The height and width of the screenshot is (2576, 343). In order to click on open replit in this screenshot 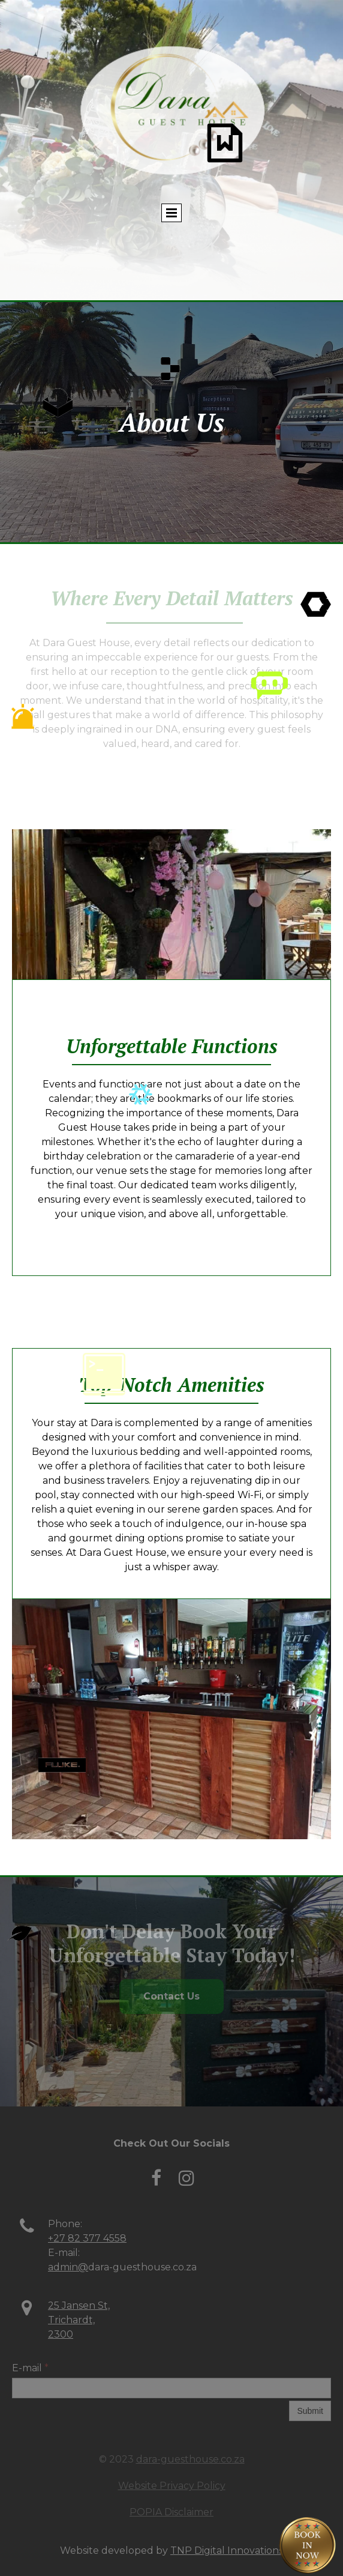, I will do `click(170, 369)`.